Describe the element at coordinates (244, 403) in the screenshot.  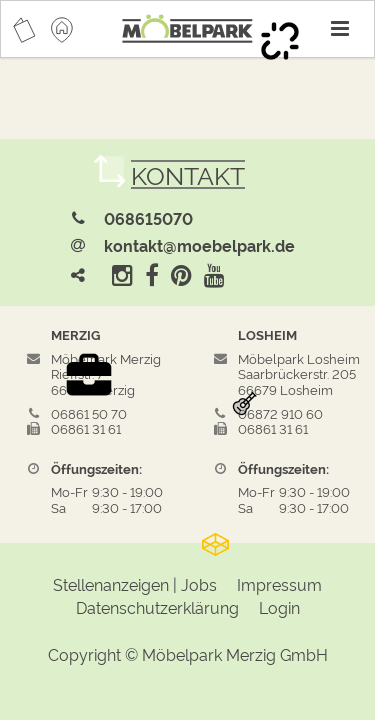
I see `access music or audio content` at that location.